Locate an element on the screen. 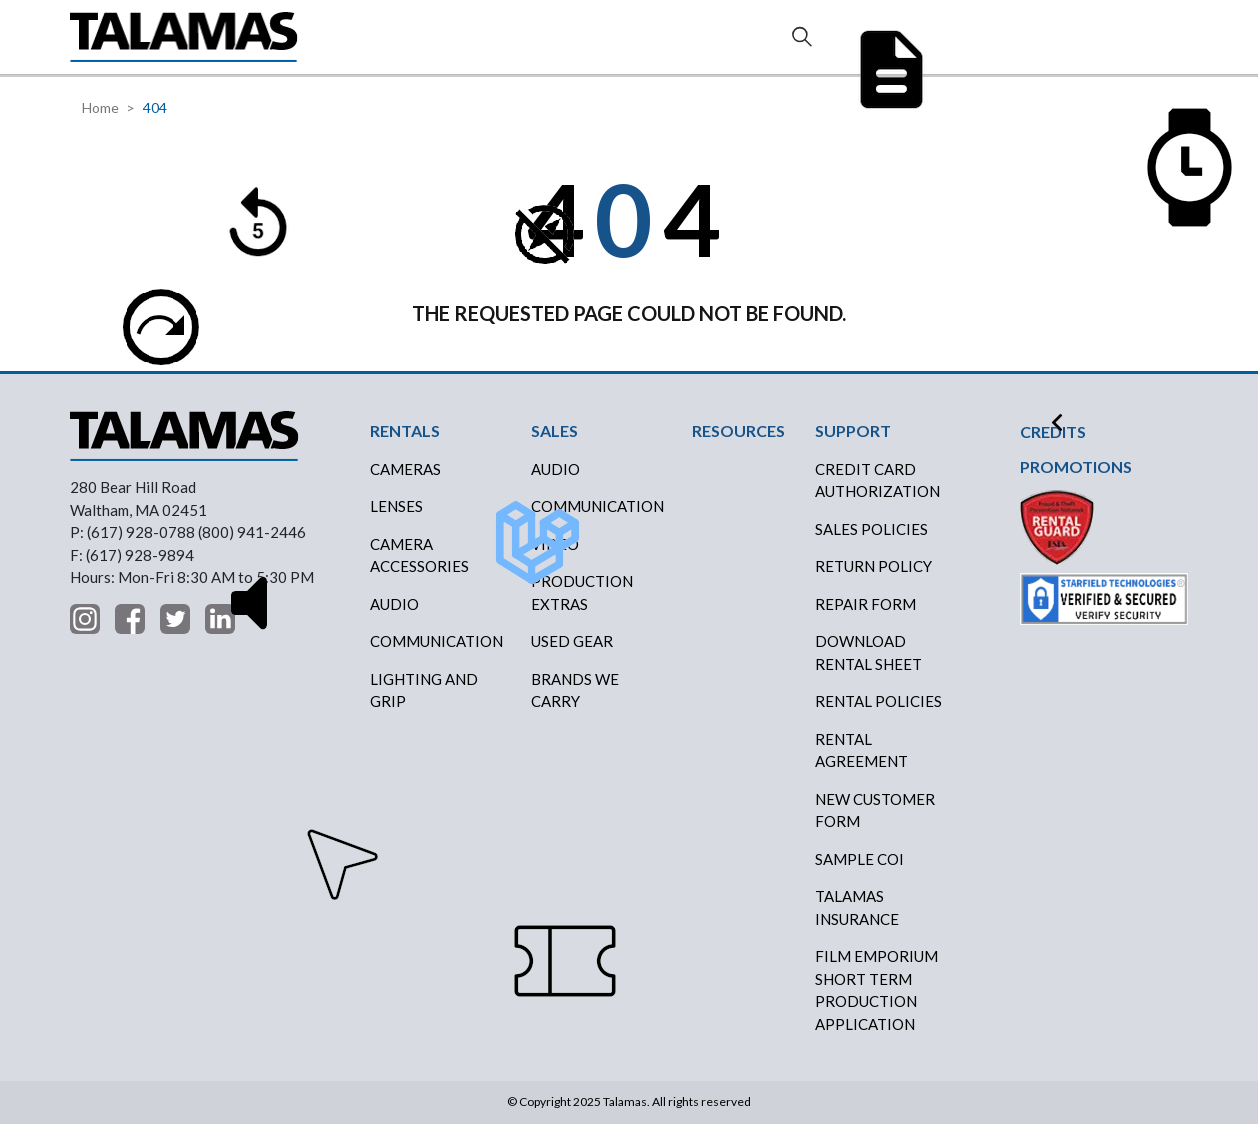  disable compass or navigation features is located at coordinates (544, 234).